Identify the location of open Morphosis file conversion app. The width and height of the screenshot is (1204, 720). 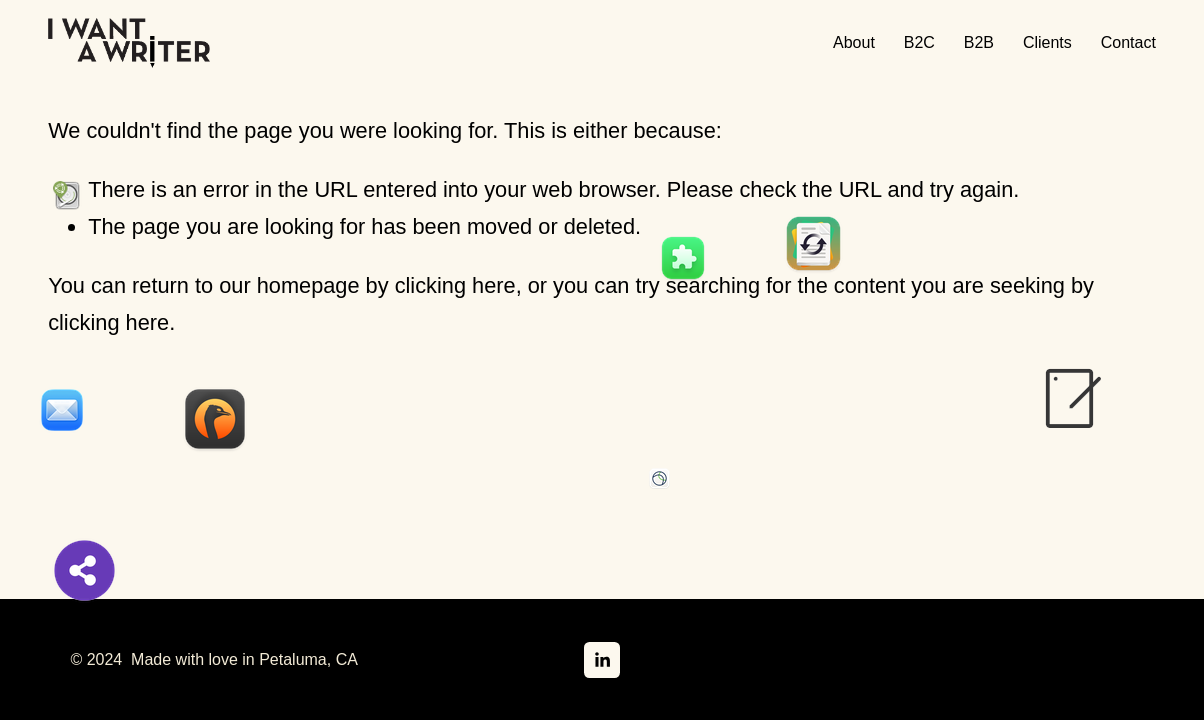
(813, 243).